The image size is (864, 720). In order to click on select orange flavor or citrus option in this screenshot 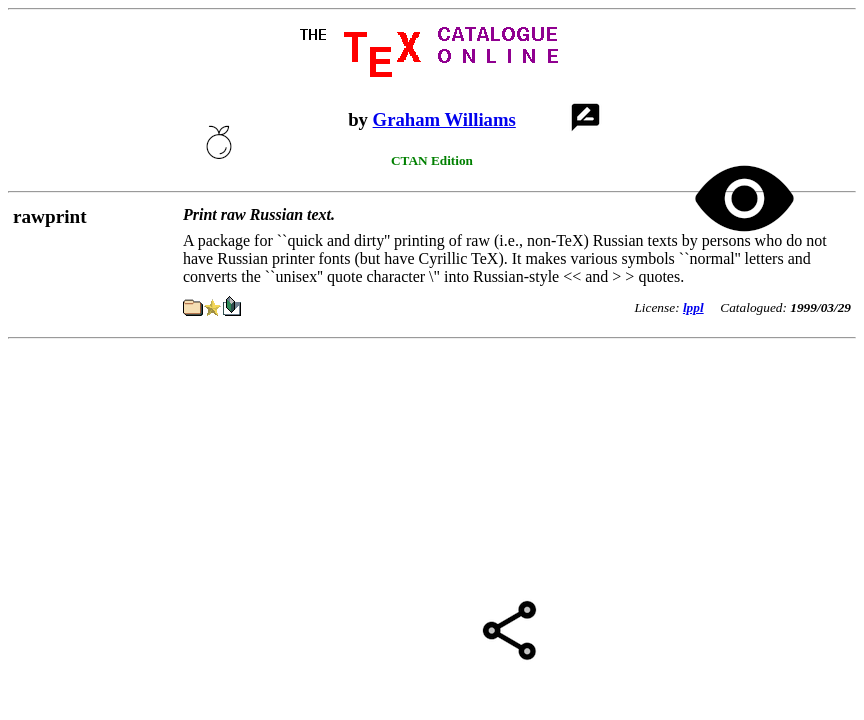, I will do `click(219, 143)`.